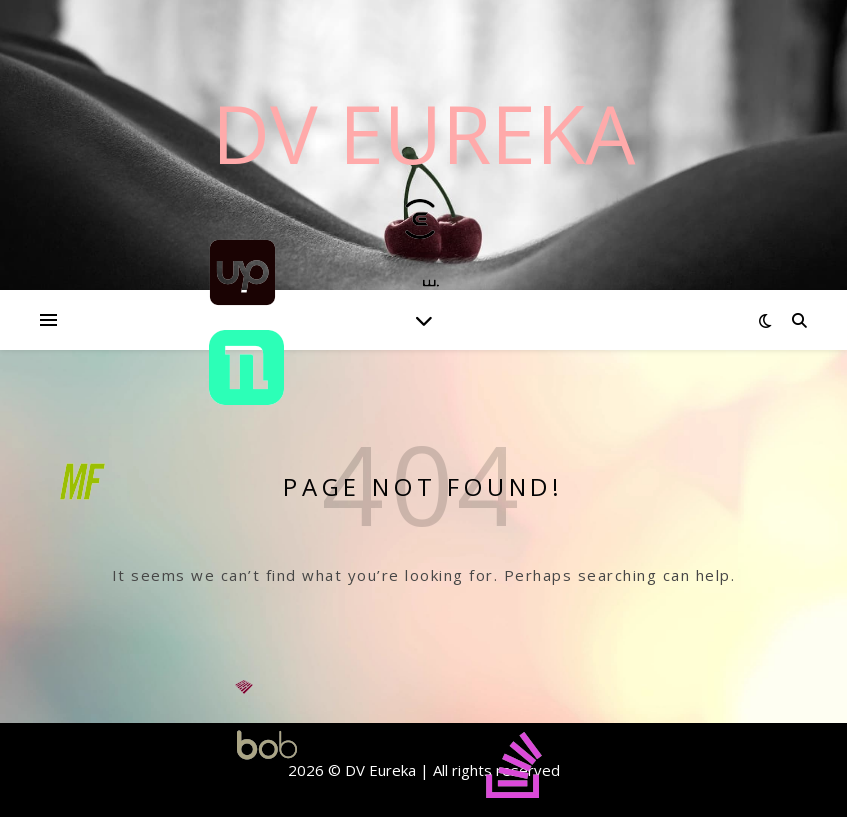  What do you see at coordinates (82, 481) in the screenshot?
I see `visit MetaFilter community website` at bounding box center [82, 481].